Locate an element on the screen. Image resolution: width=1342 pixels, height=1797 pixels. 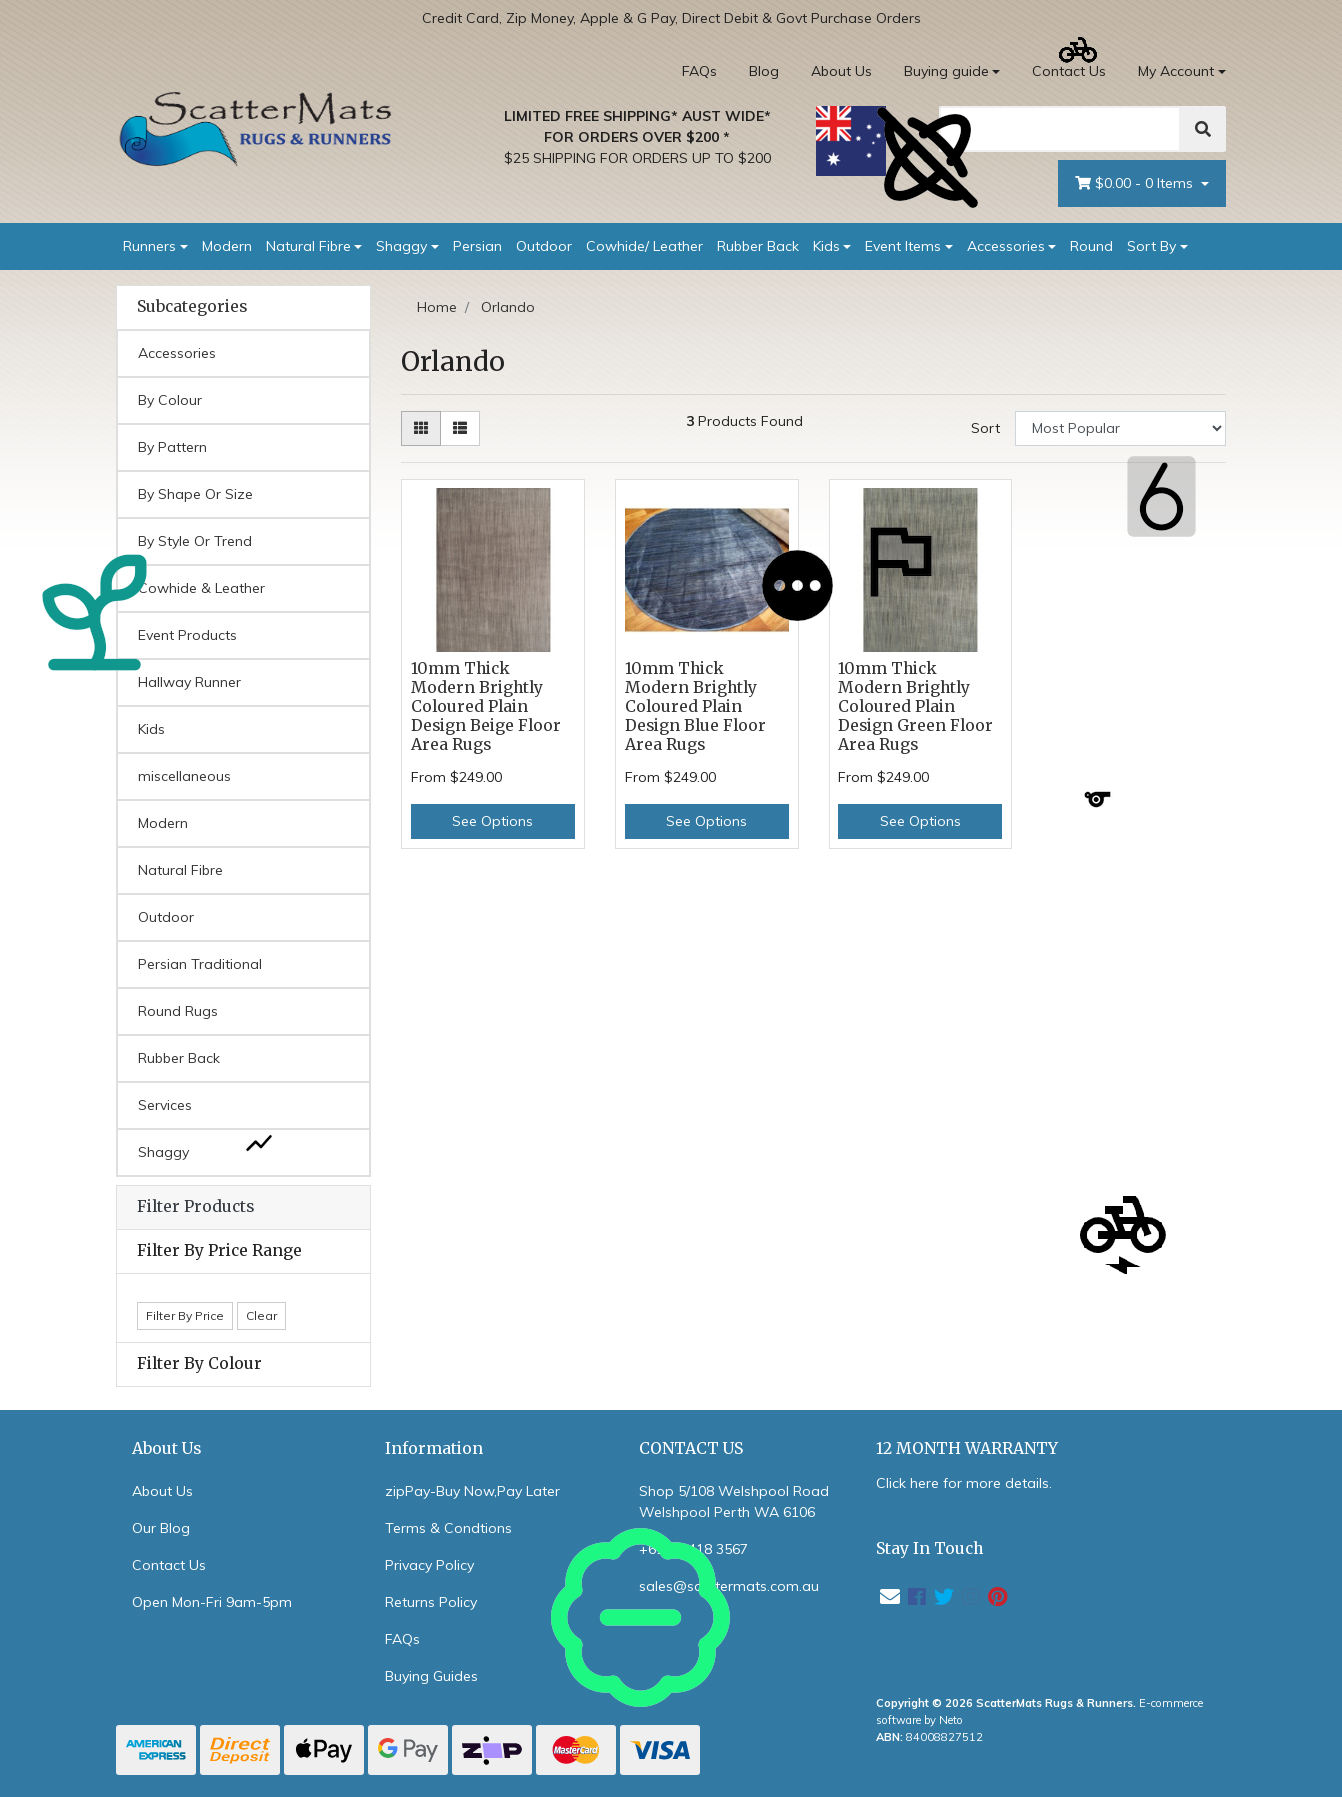
access sports features or content is located at coordinates (1097, 799).